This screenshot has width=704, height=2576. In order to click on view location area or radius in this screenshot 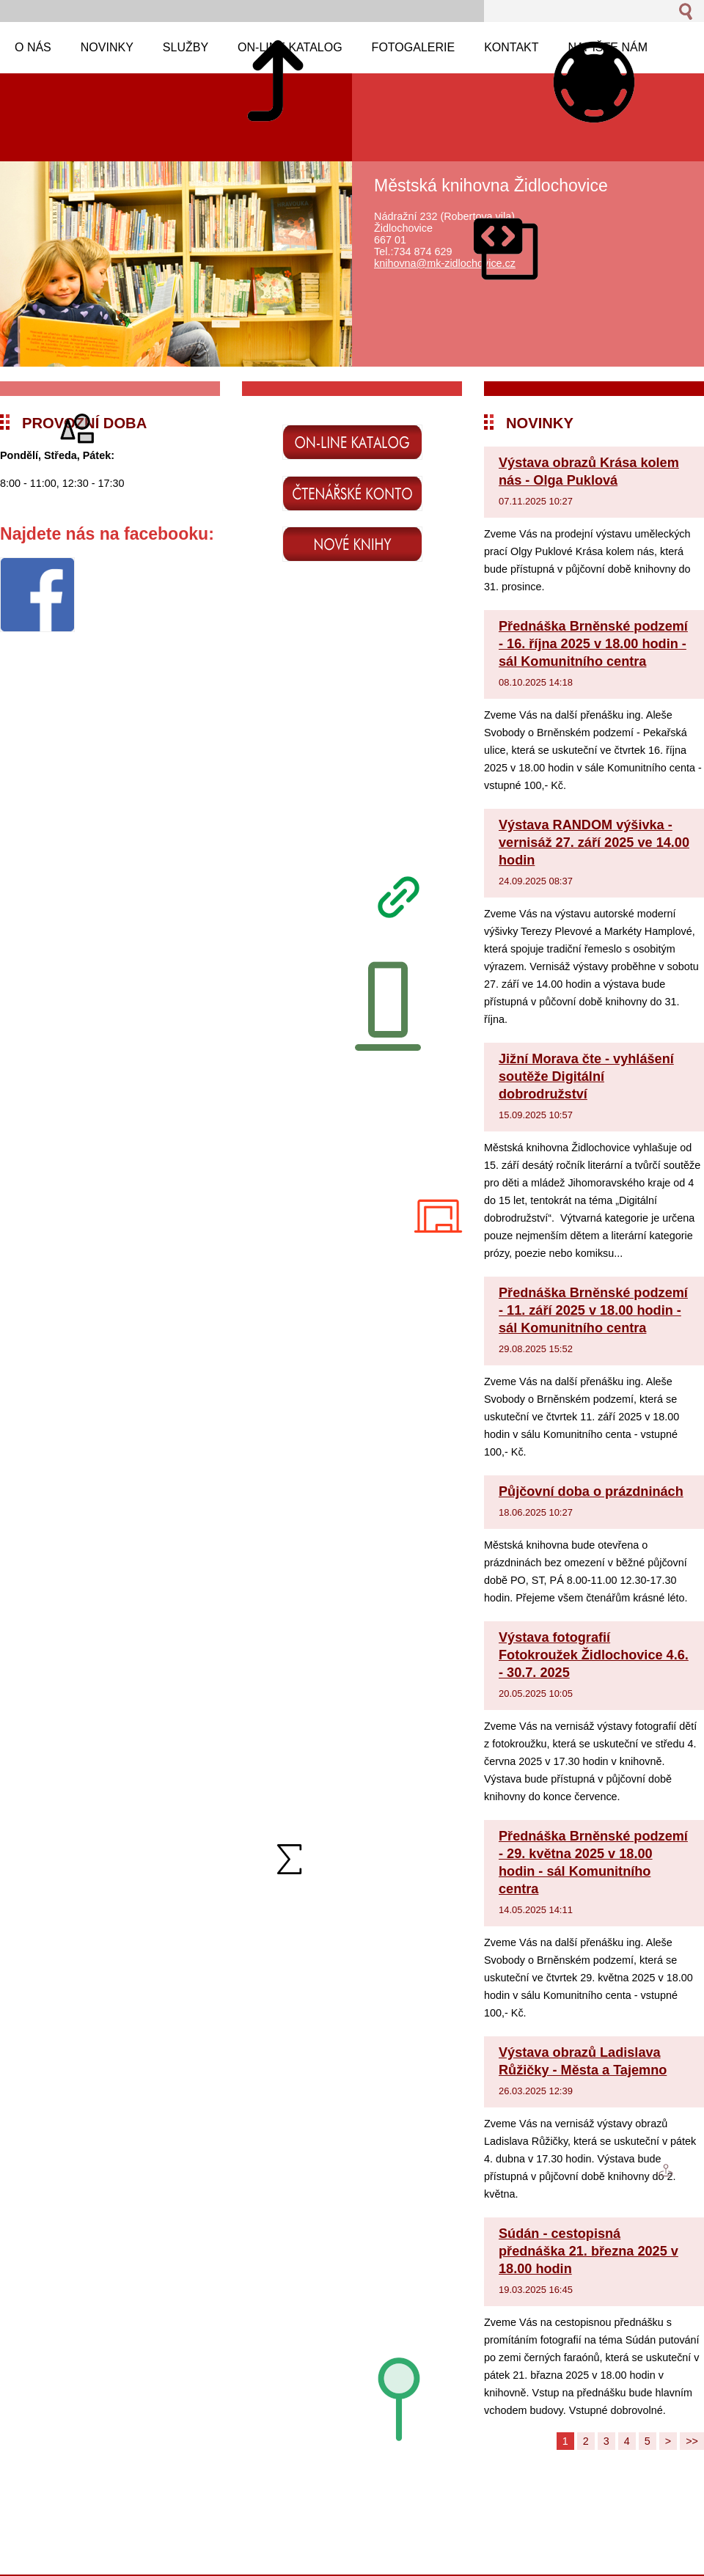, I will do `click(666, 2170)`.